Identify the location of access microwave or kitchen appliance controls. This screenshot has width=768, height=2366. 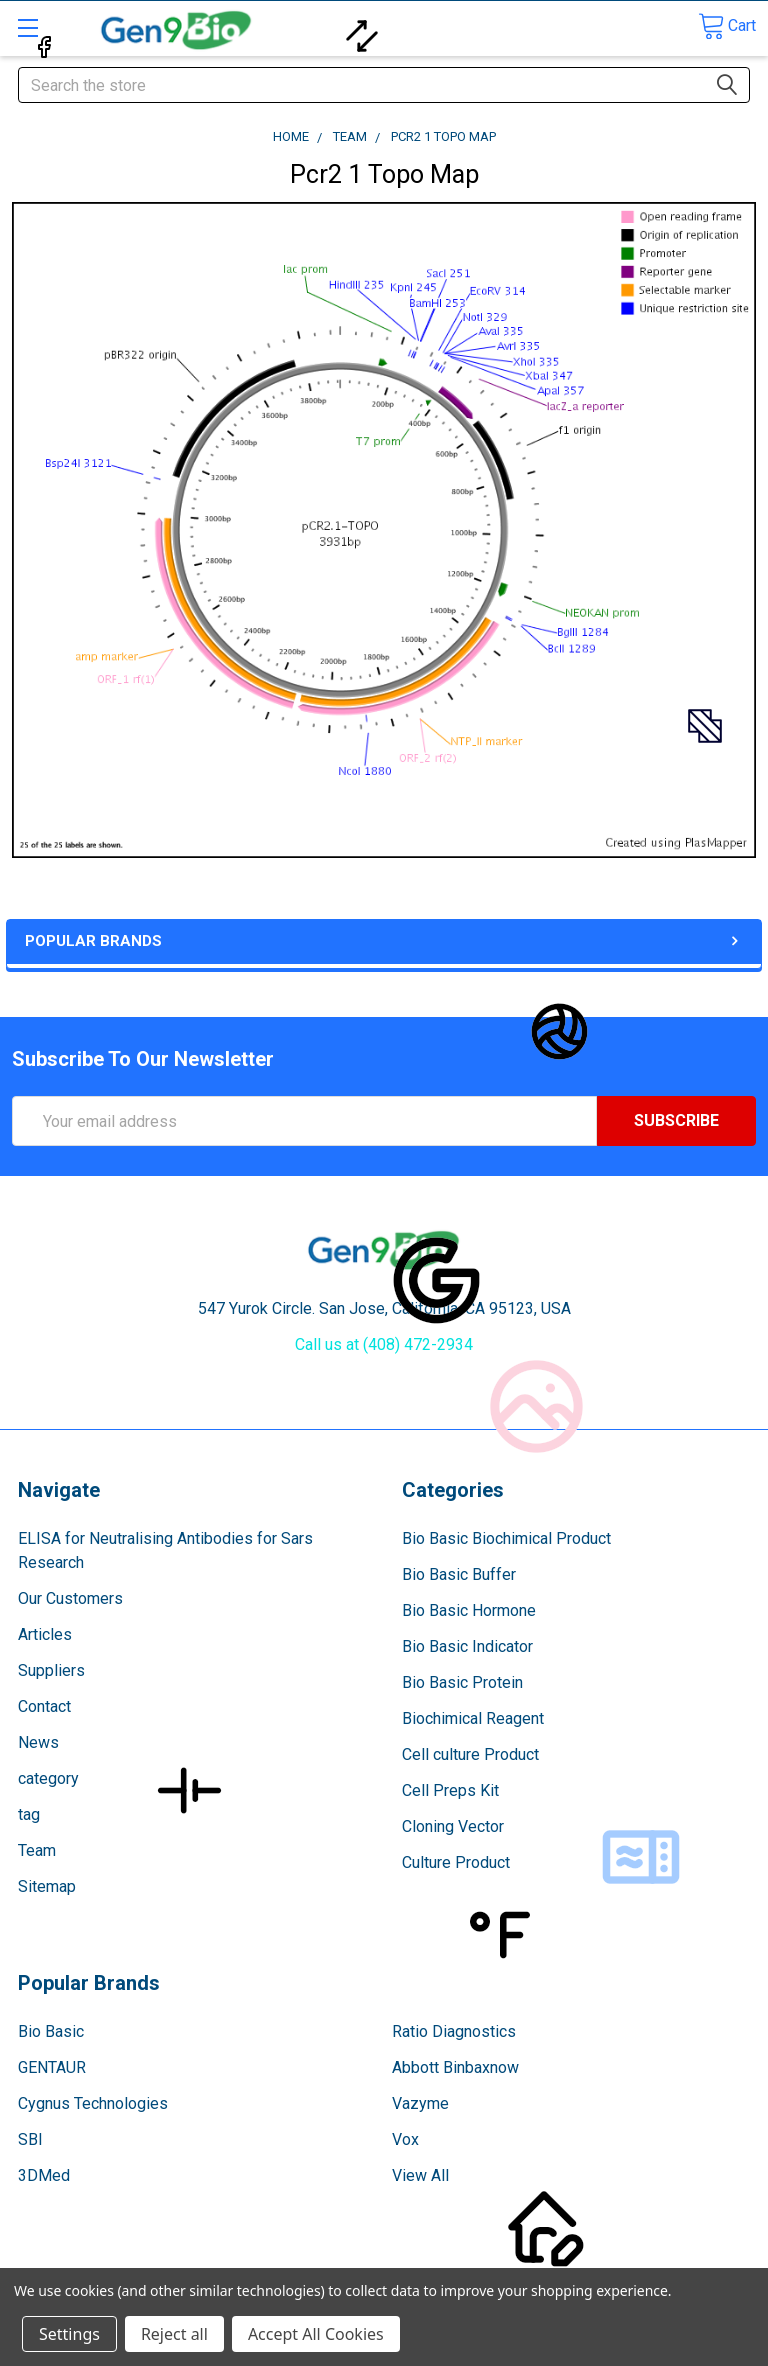
(641, 1857).